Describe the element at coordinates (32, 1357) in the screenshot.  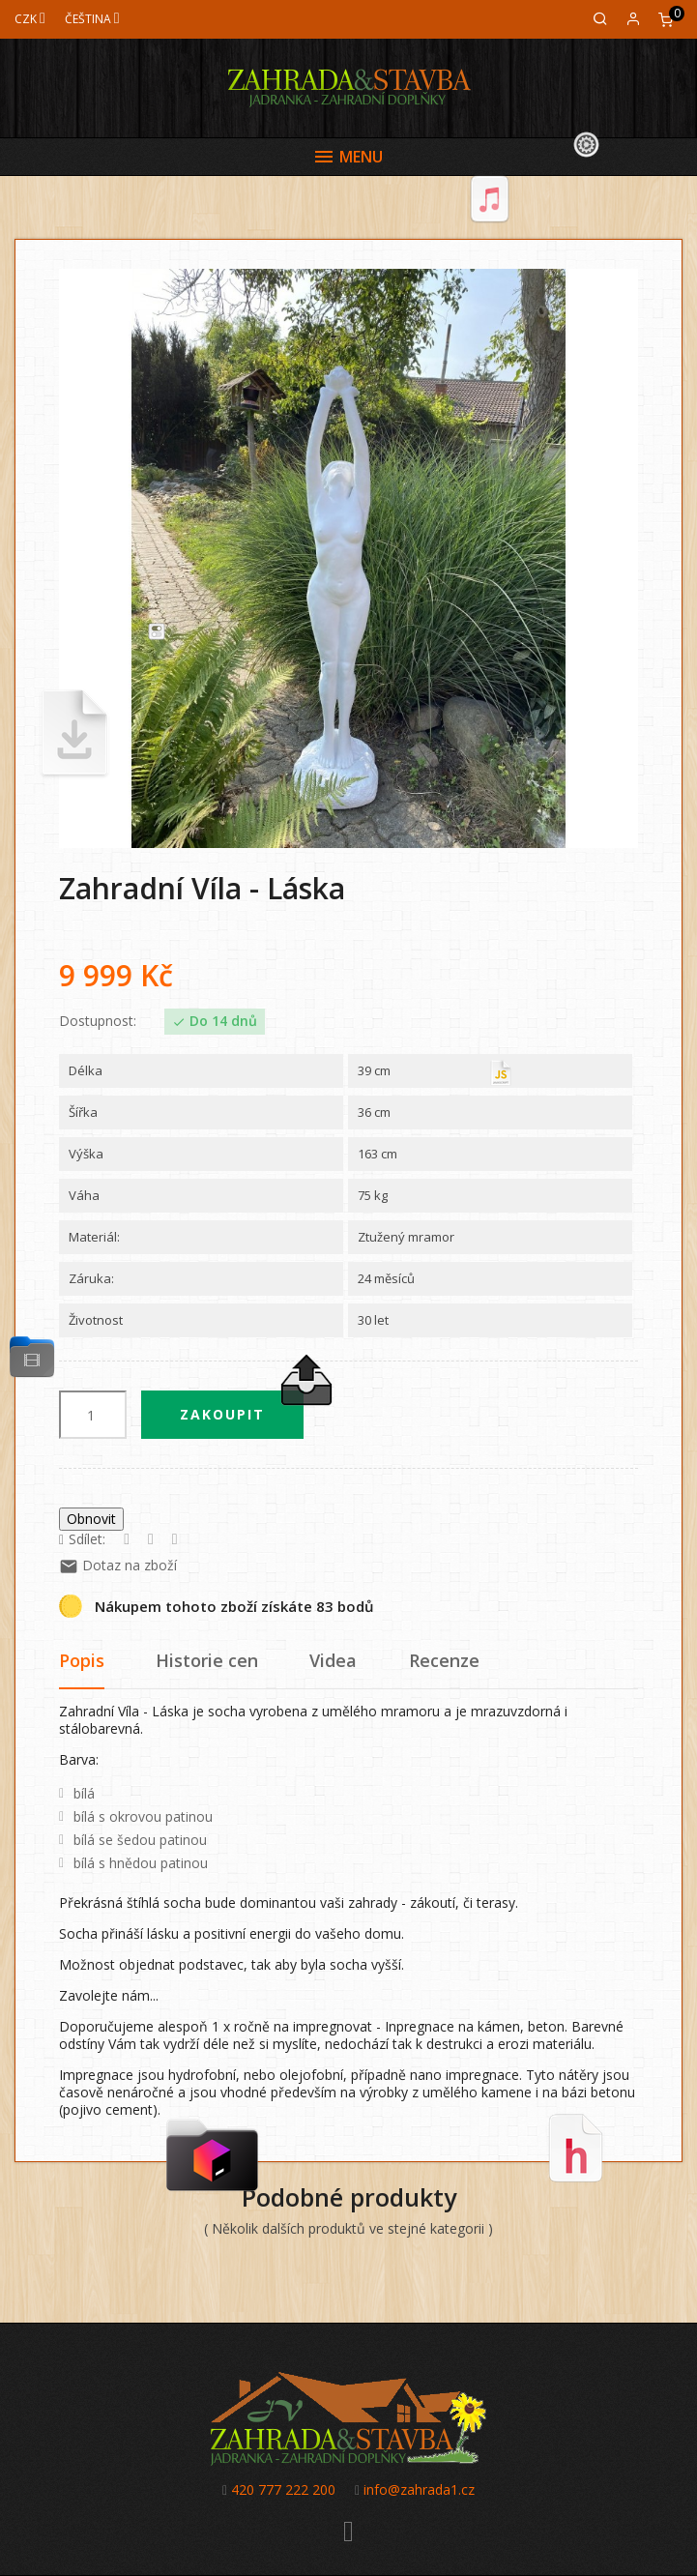
I see `open your videos folder` at that location.